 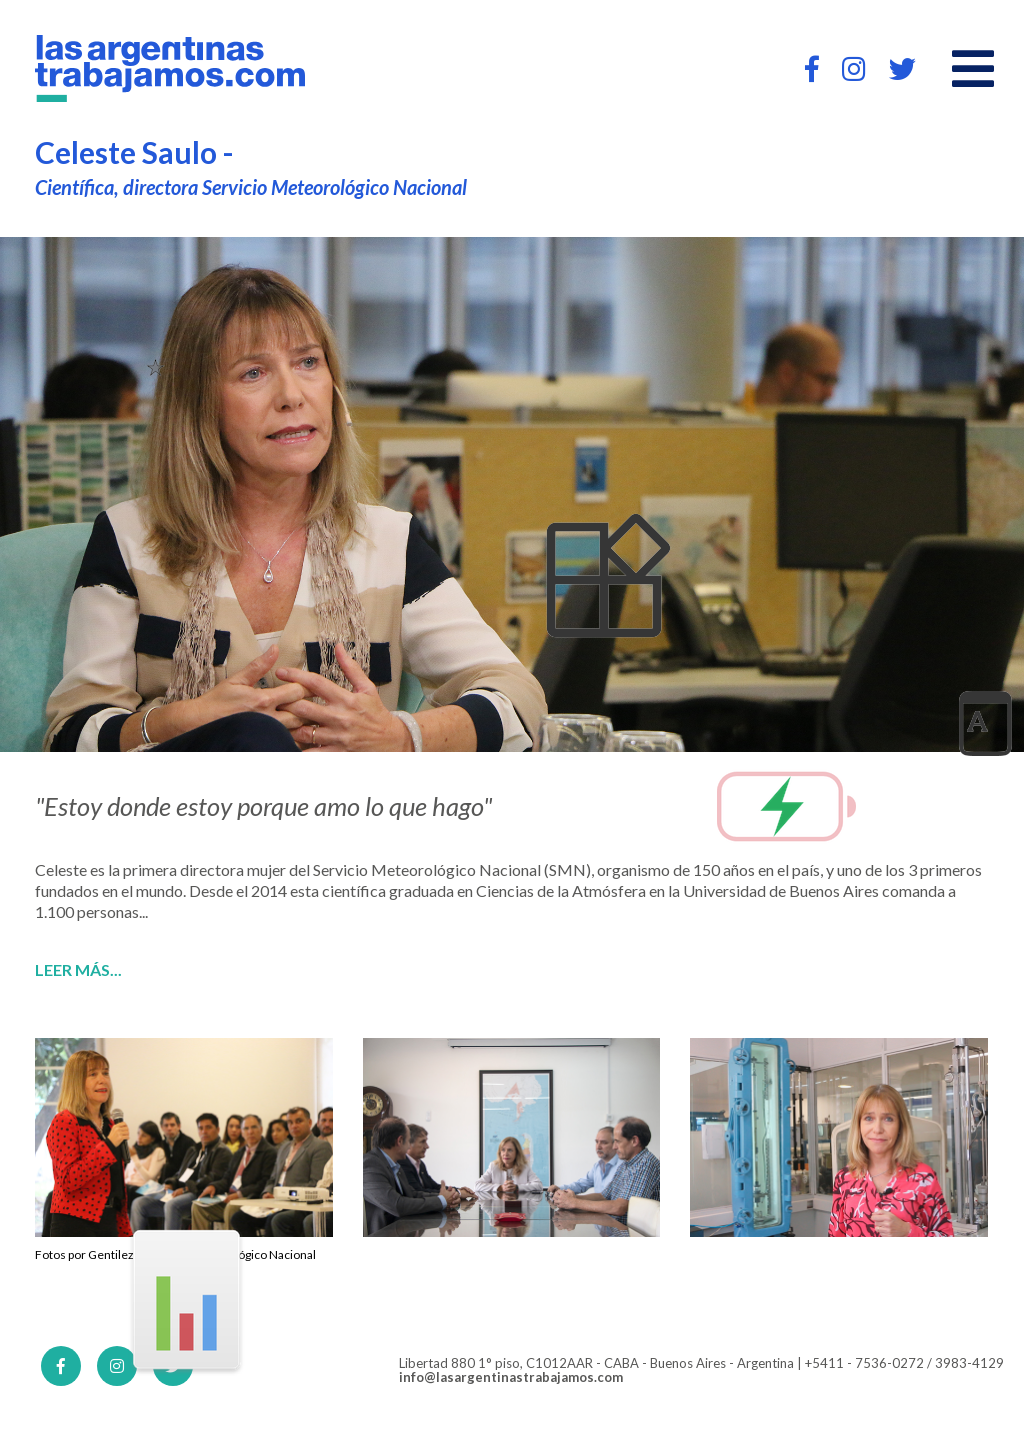 I want to click on install new software or application, so click(x=608, y=575).